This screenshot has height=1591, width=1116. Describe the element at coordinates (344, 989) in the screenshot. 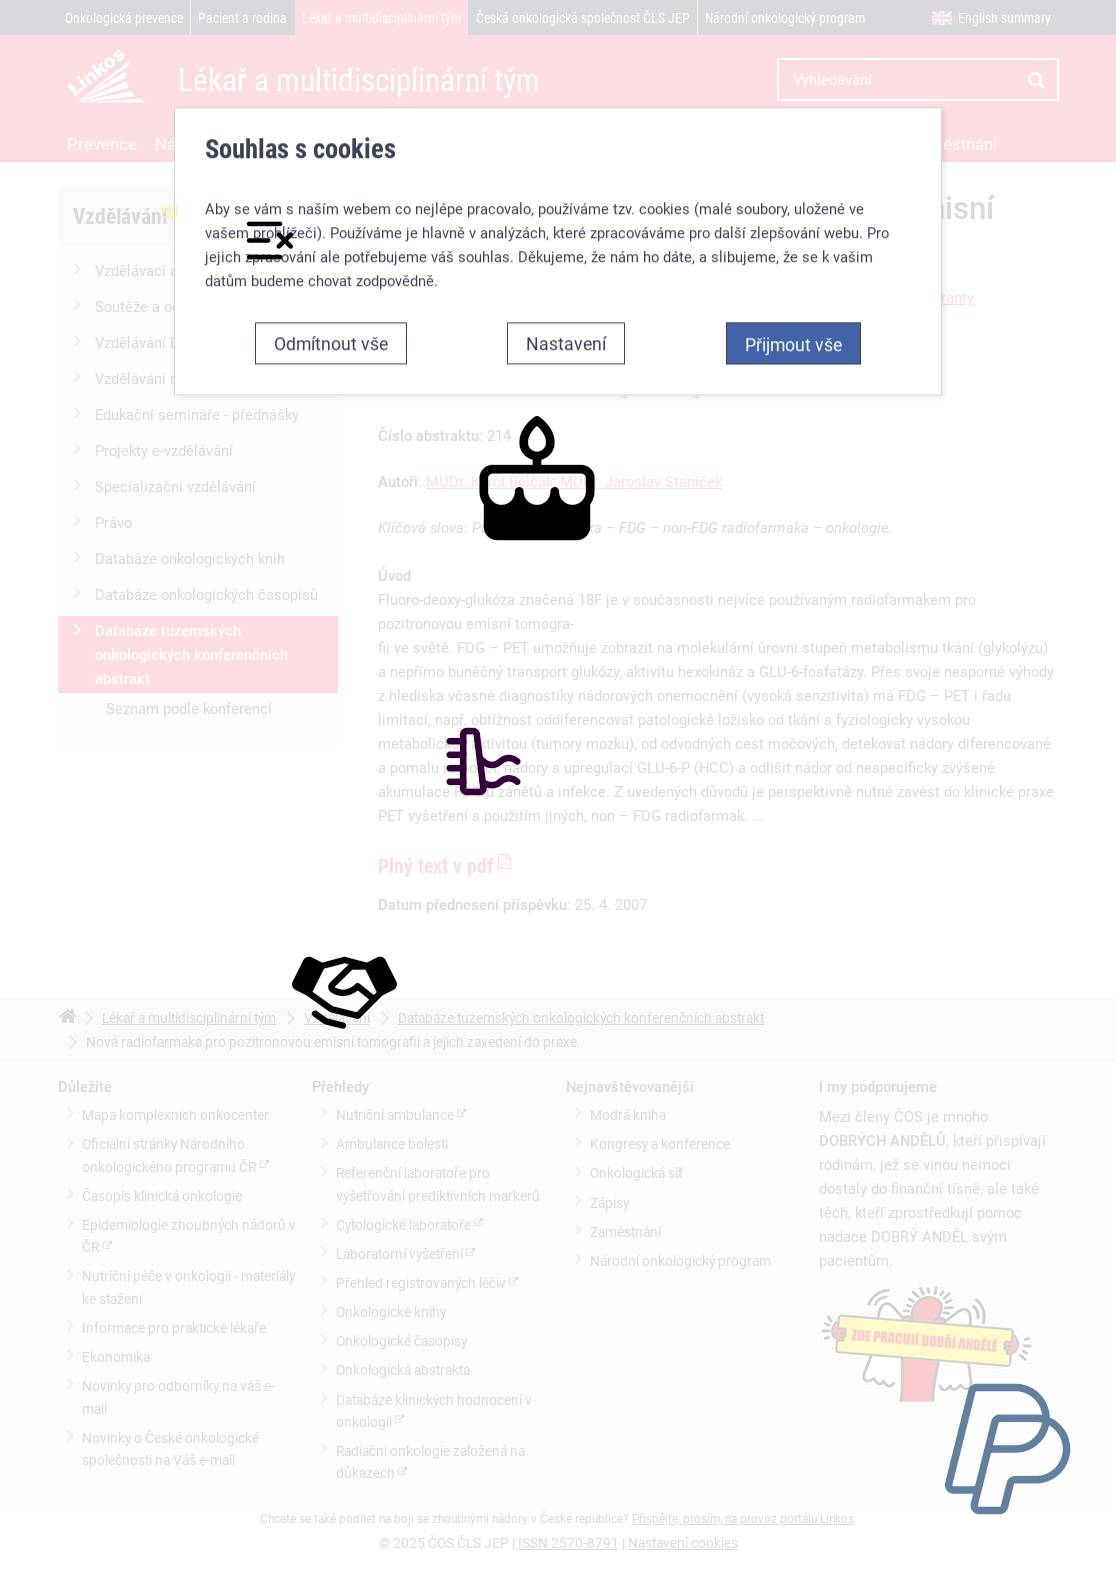

I see `indicates a partnership or collaboration` at that location.